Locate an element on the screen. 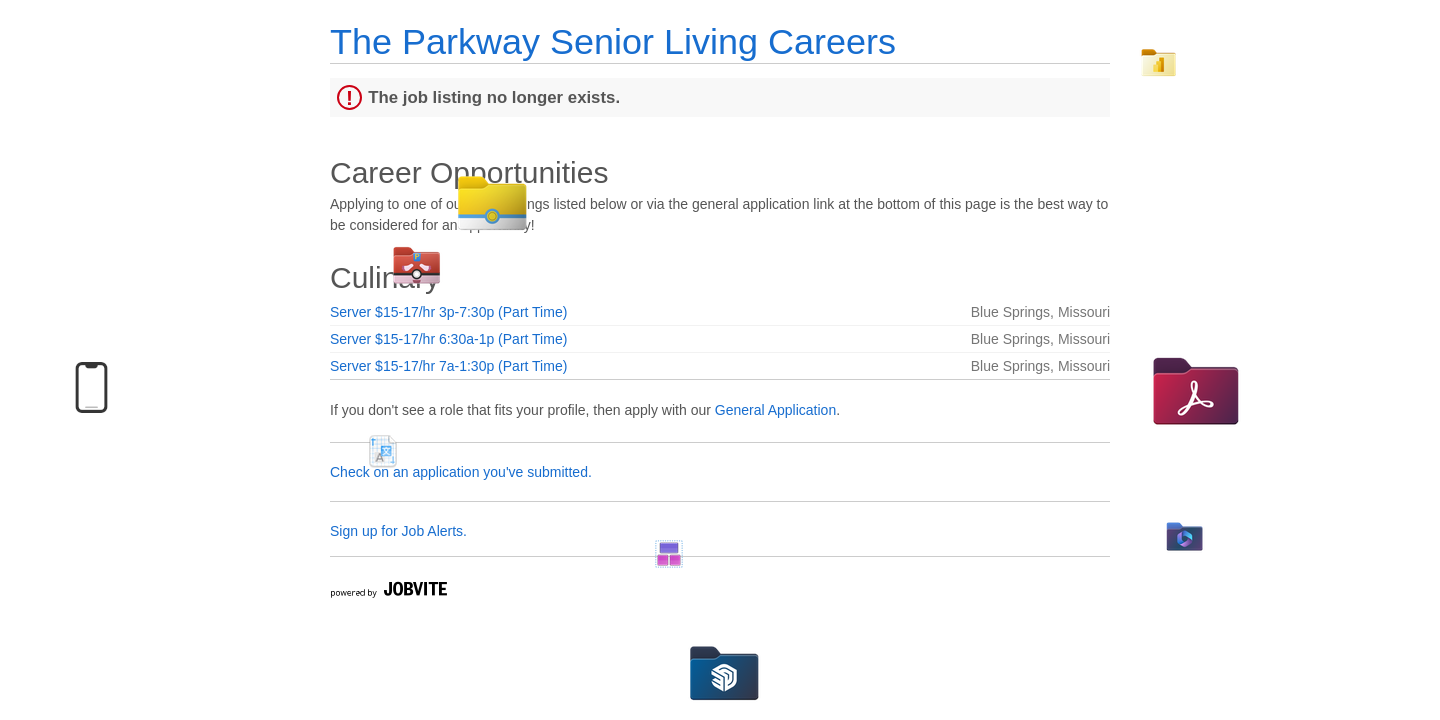 This screenshot has height=720, width=1440. open sketchup project files folder is located at coordinates (724, 675).